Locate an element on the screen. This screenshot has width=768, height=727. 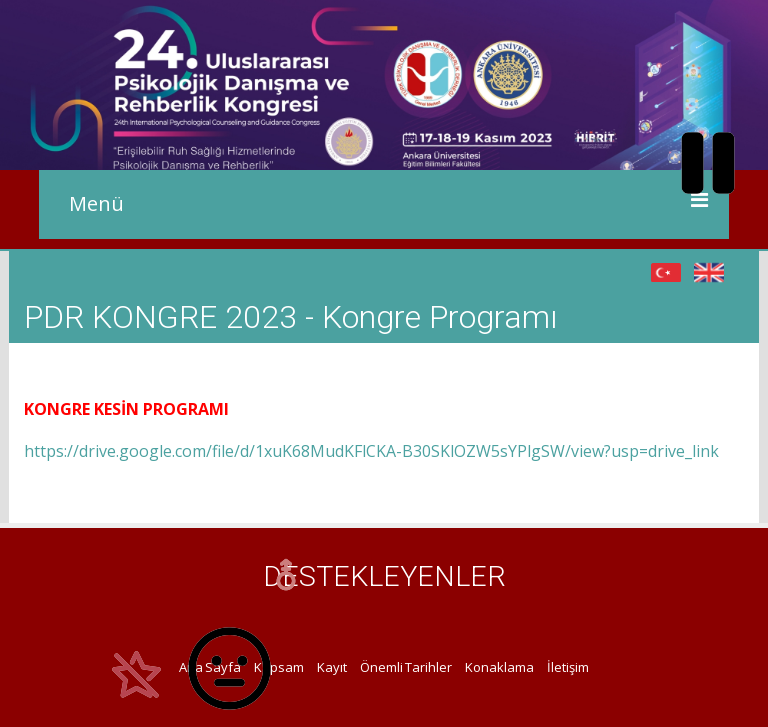
remove from favorites is located at coordinates (136, 675).